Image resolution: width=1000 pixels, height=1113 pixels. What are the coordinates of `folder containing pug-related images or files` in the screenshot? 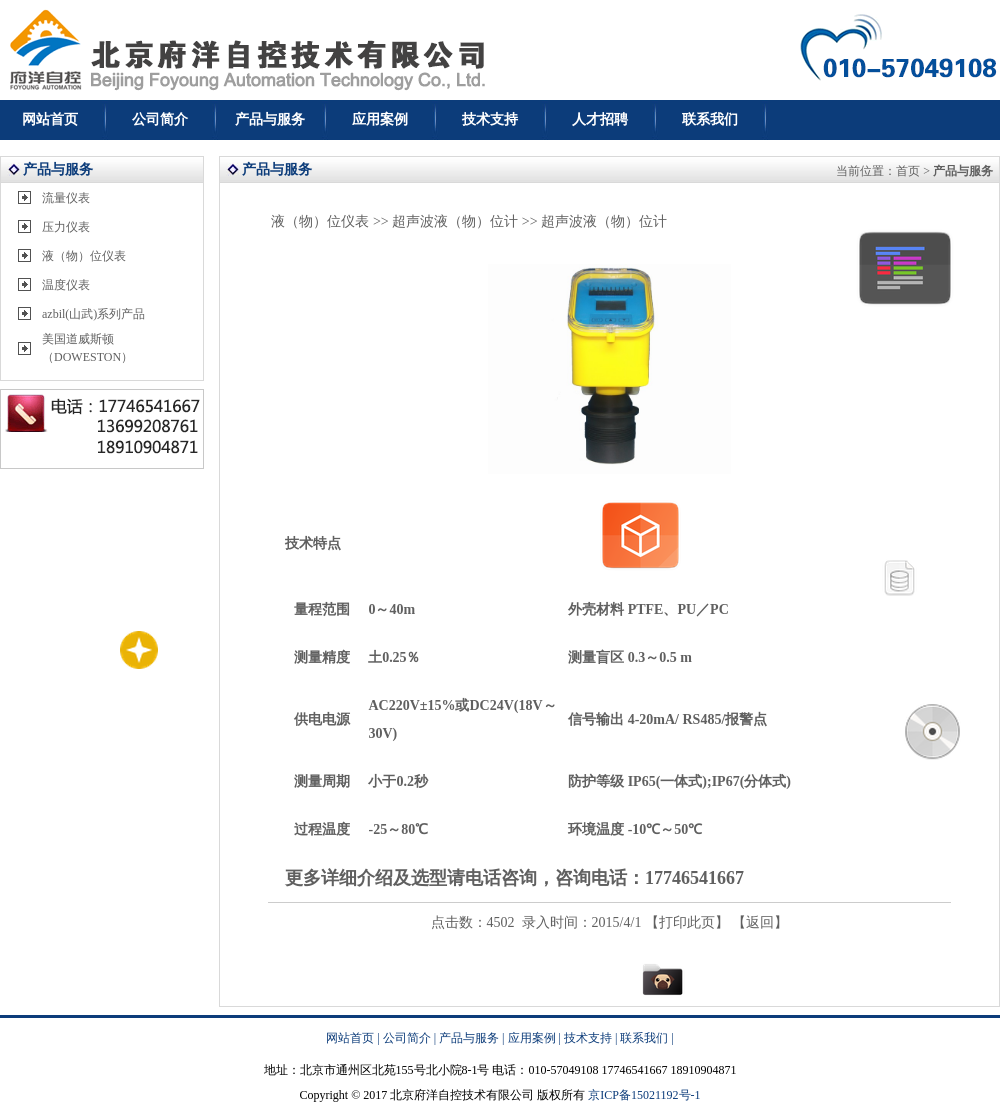 It's located at (662, 980).